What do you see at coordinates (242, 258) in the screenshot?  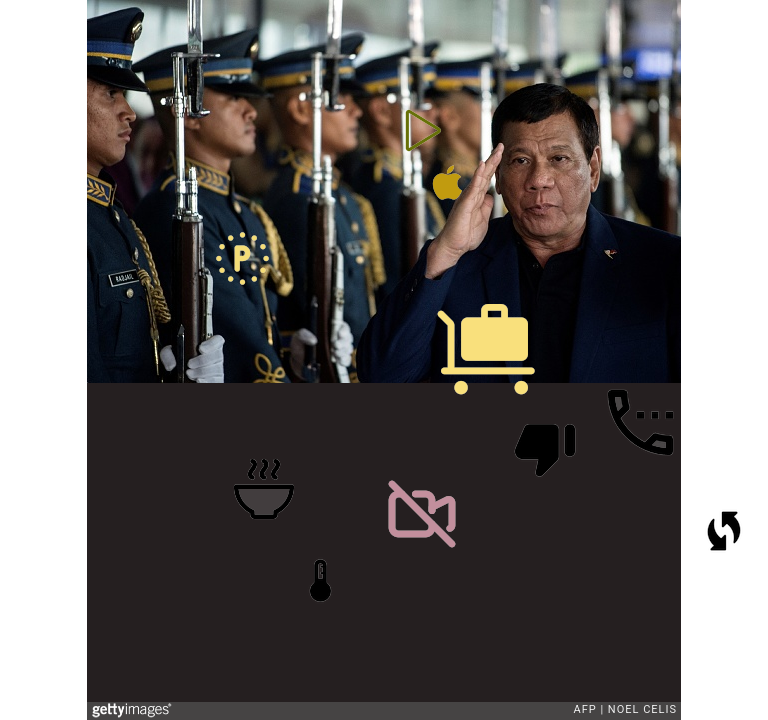 I see `indicates parking availability or location` at bounding box center [242, 258].